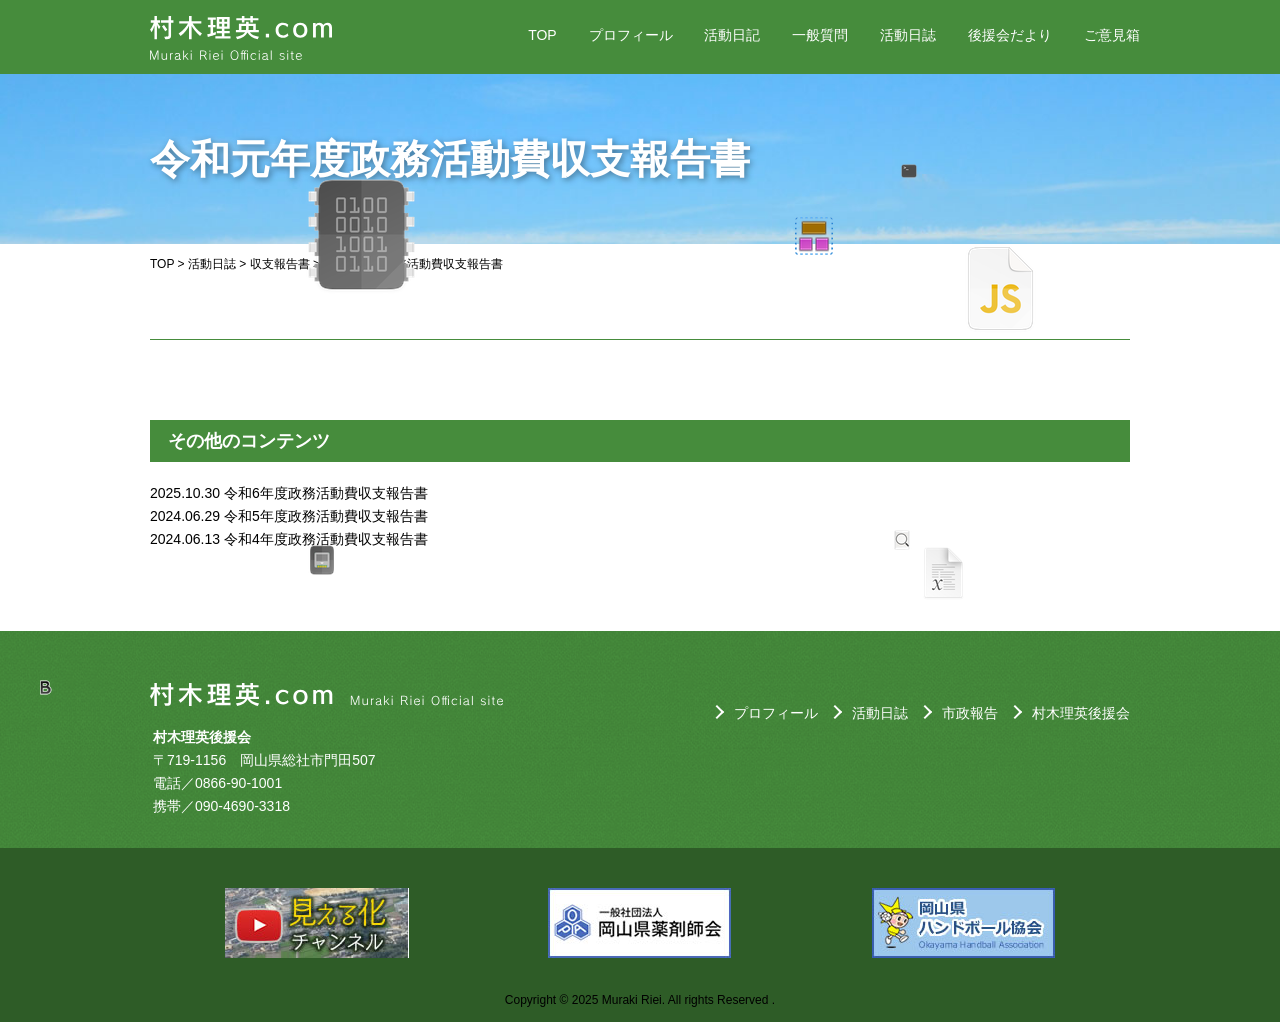  What do you see at coordinates (943, 573) in the screenshot?
I see `xournal++ document file` at bounding box center [943, 573].